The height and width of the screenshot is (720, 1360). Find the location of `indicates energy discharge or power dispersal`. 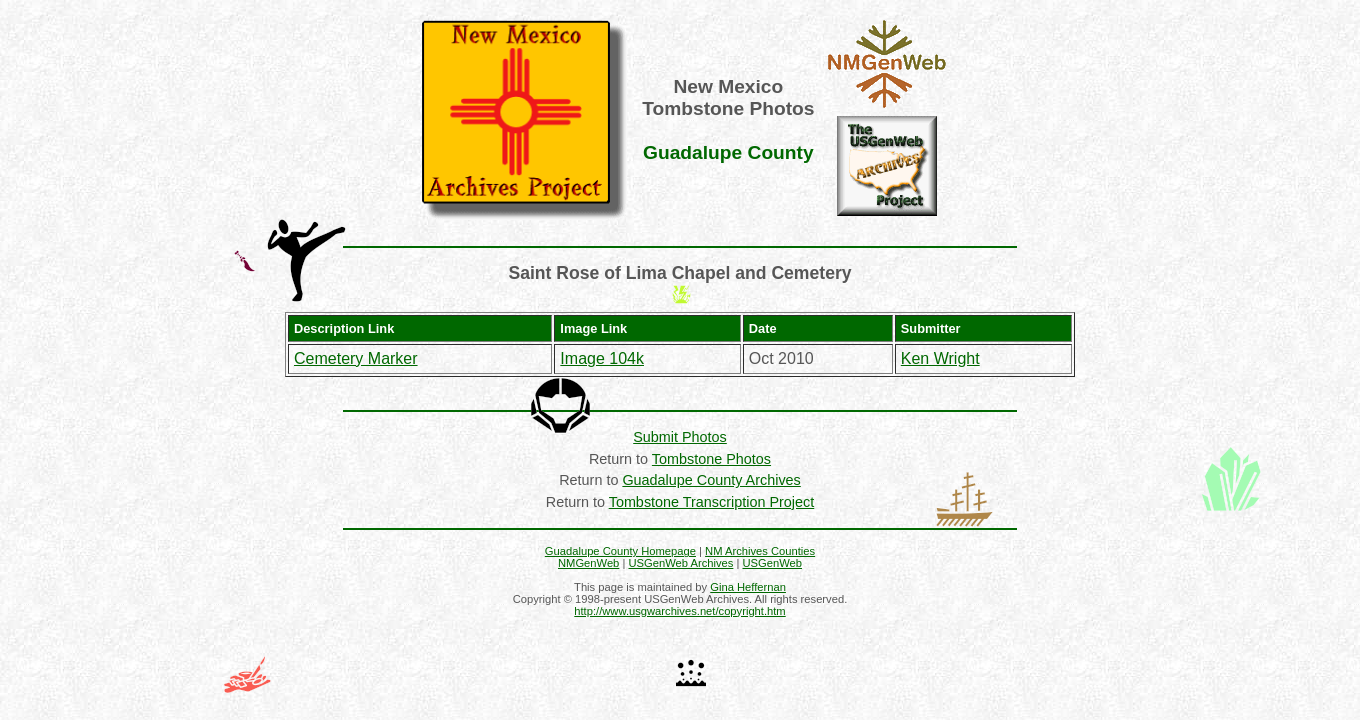

indicates energy discharge or power dispersal is located at coordinates (681, 294).